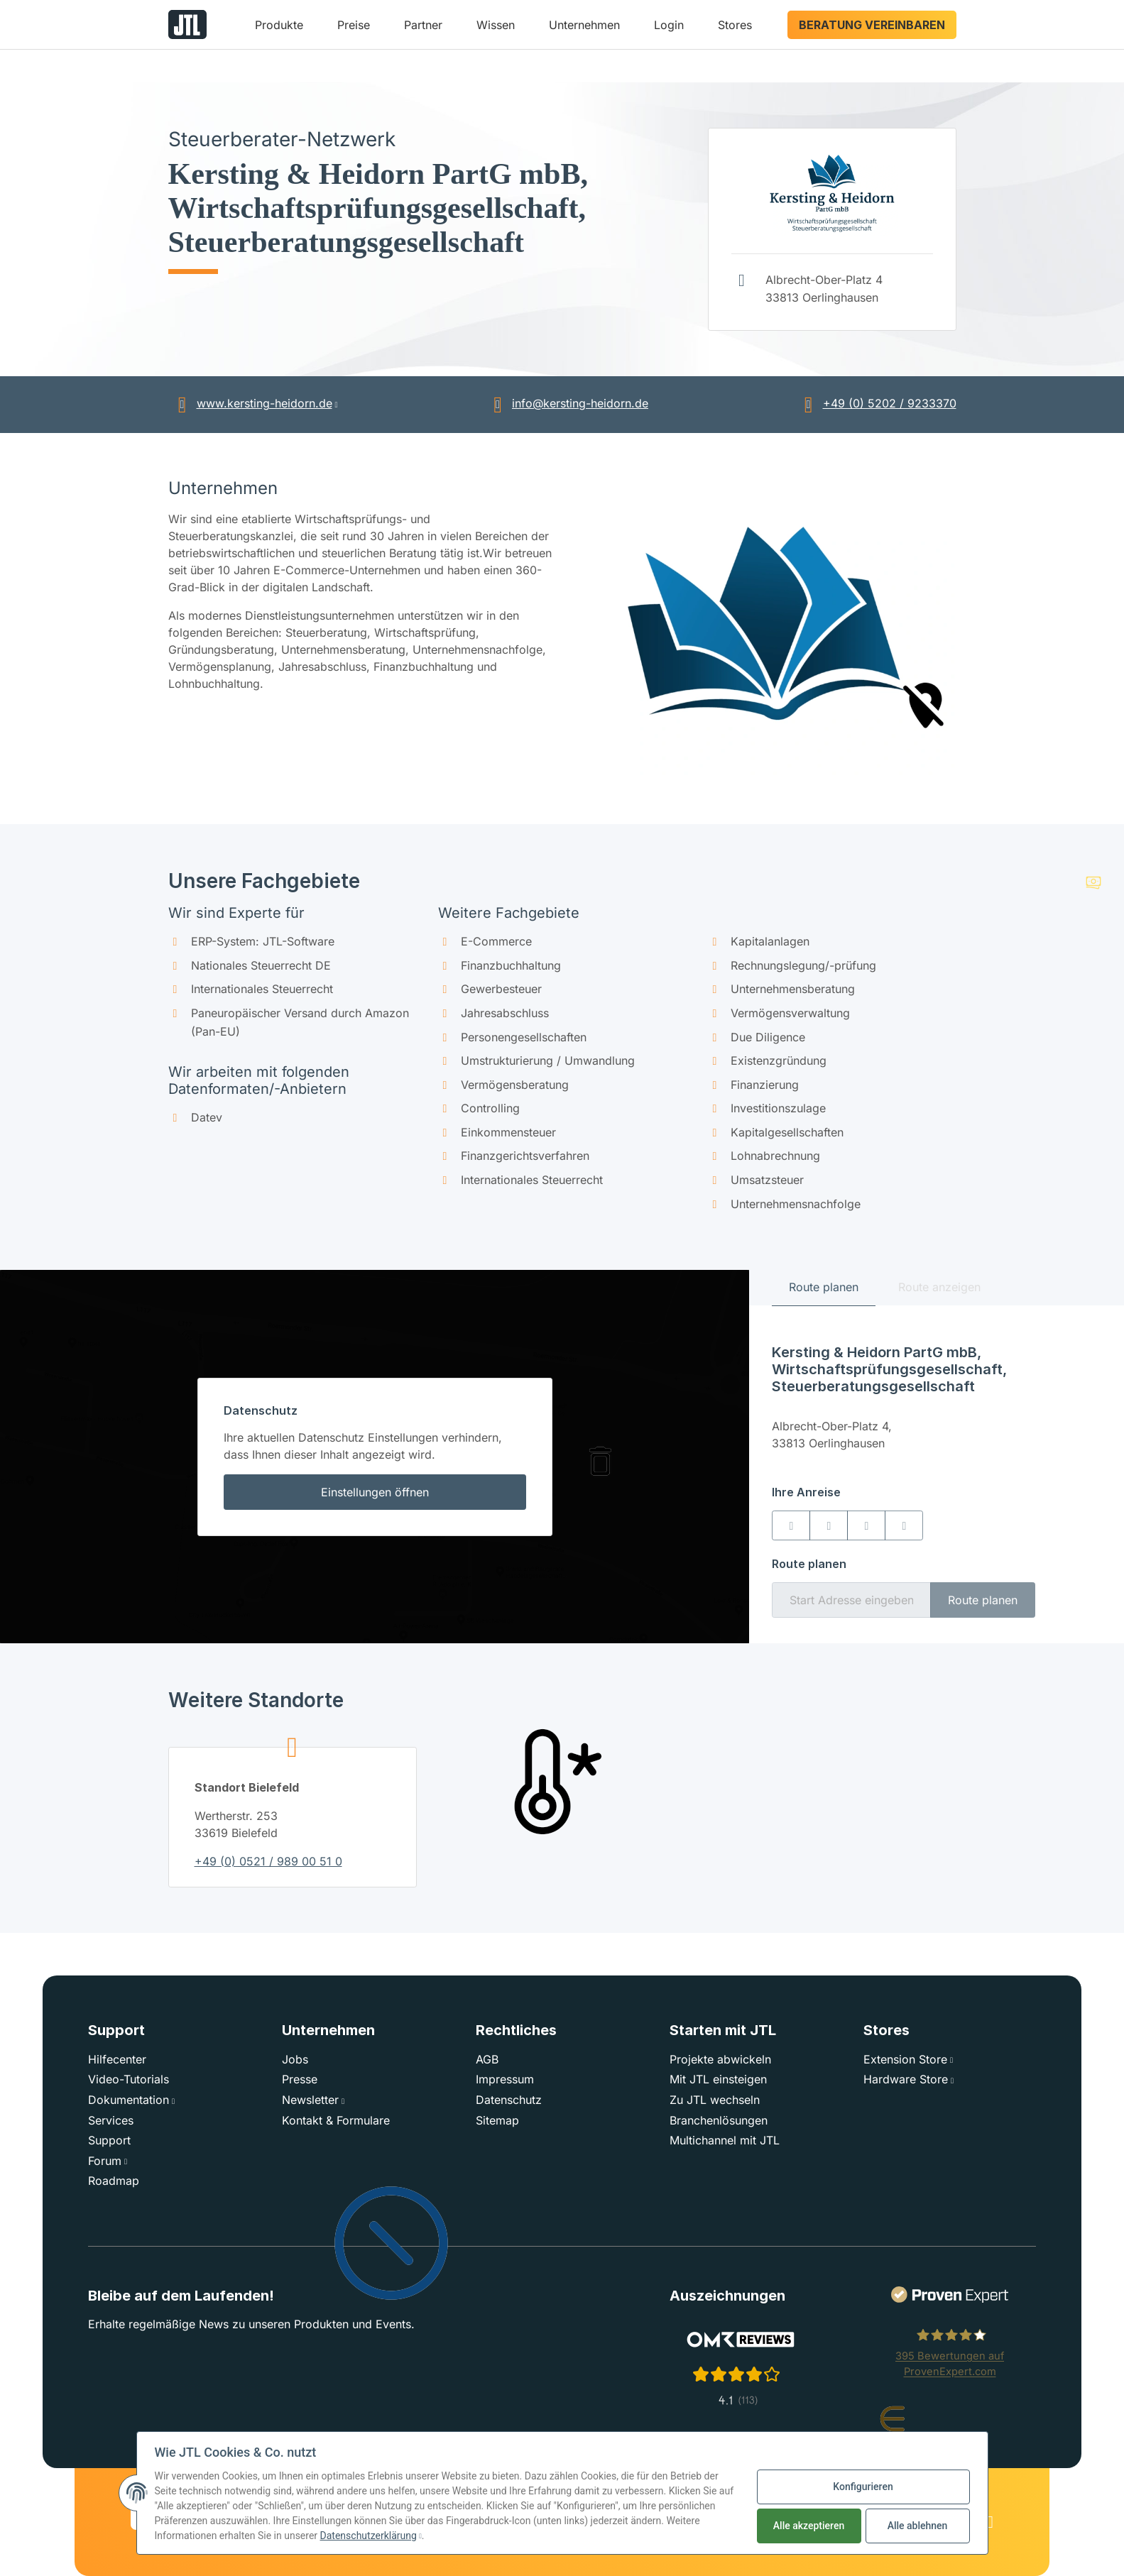 The image size is (1124, 2576). Describe the element at coordinates (1093, 882) in the screenshot. I see `view your account balance` at that location.